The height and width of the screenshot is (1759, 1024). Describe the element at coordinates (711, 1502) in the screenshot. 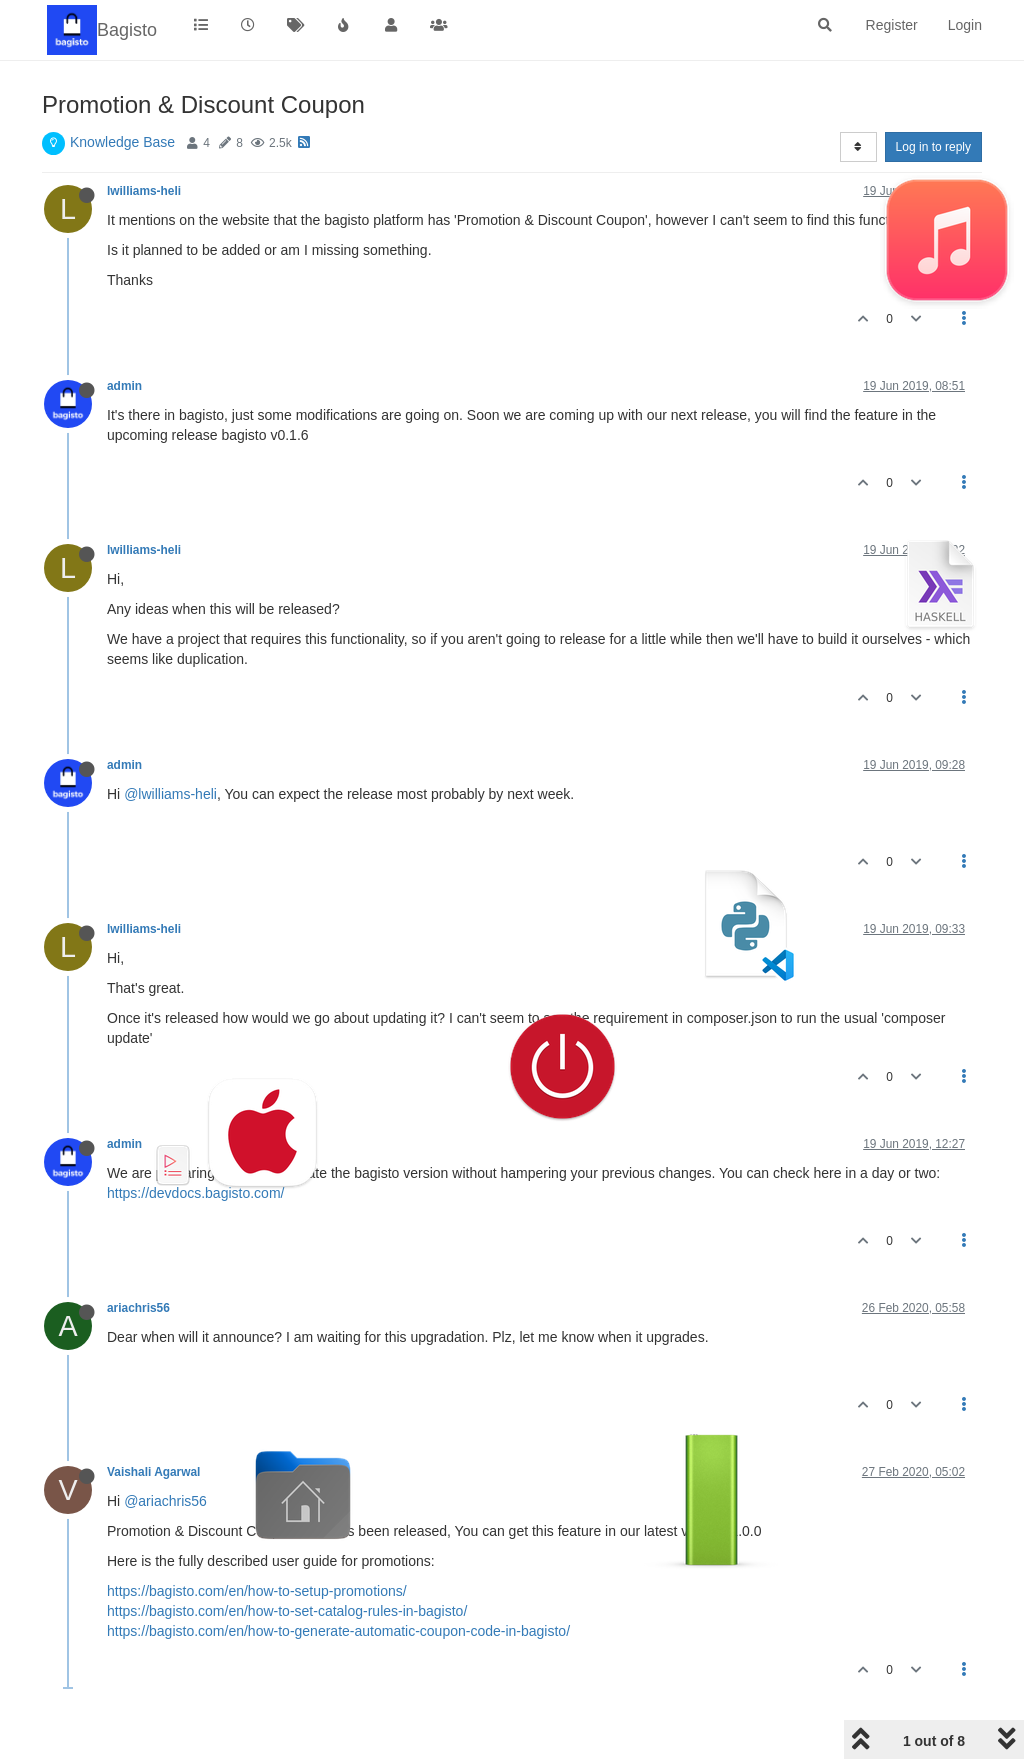

I see `iPod nano device connected` at that location.